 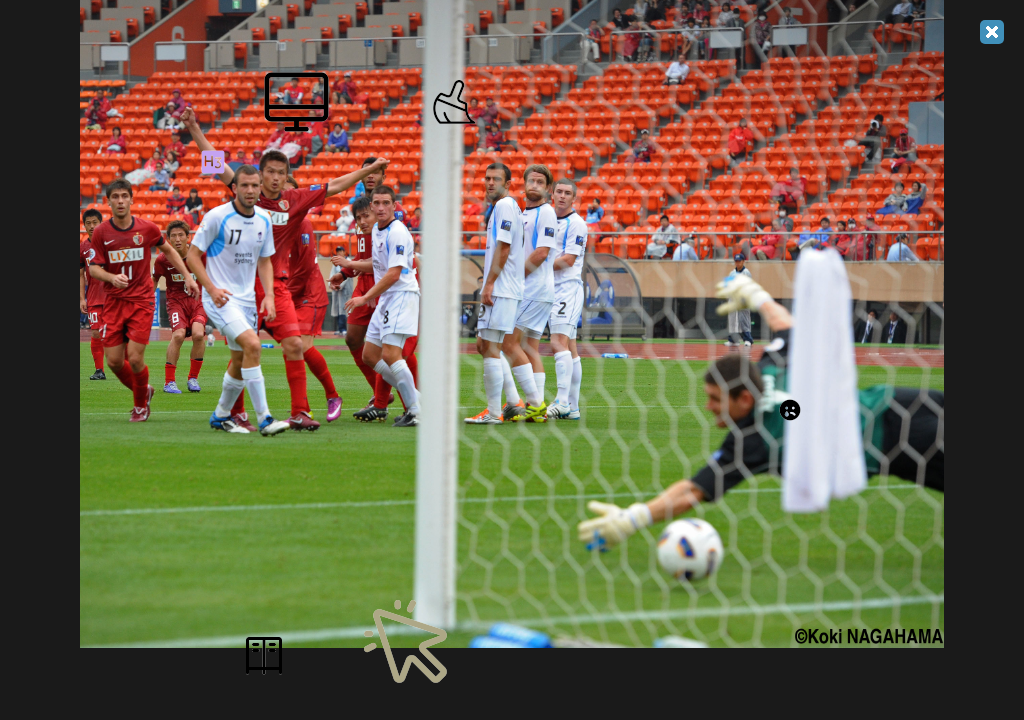 What do you see at coordinates (296, 99) in the screenshot?
I see `switch to desktop view` at bounding box center [296, 99].